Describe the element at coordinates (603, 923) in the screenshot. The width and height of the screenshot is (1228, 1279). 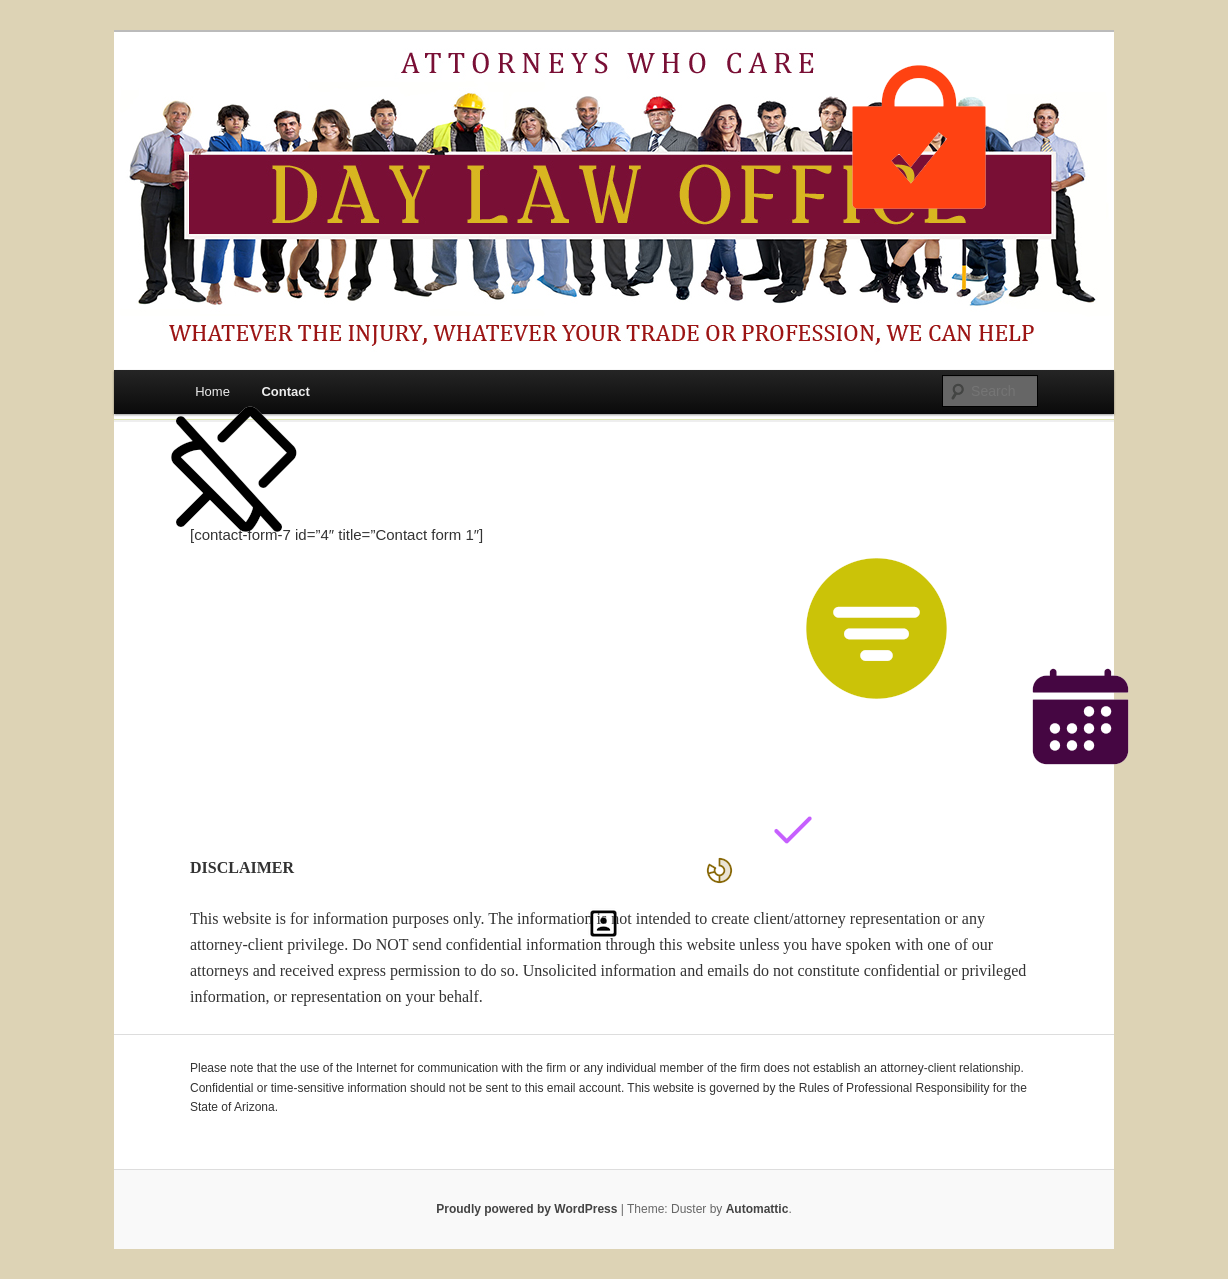
I see `switch to portrait orientation mode` at that location.